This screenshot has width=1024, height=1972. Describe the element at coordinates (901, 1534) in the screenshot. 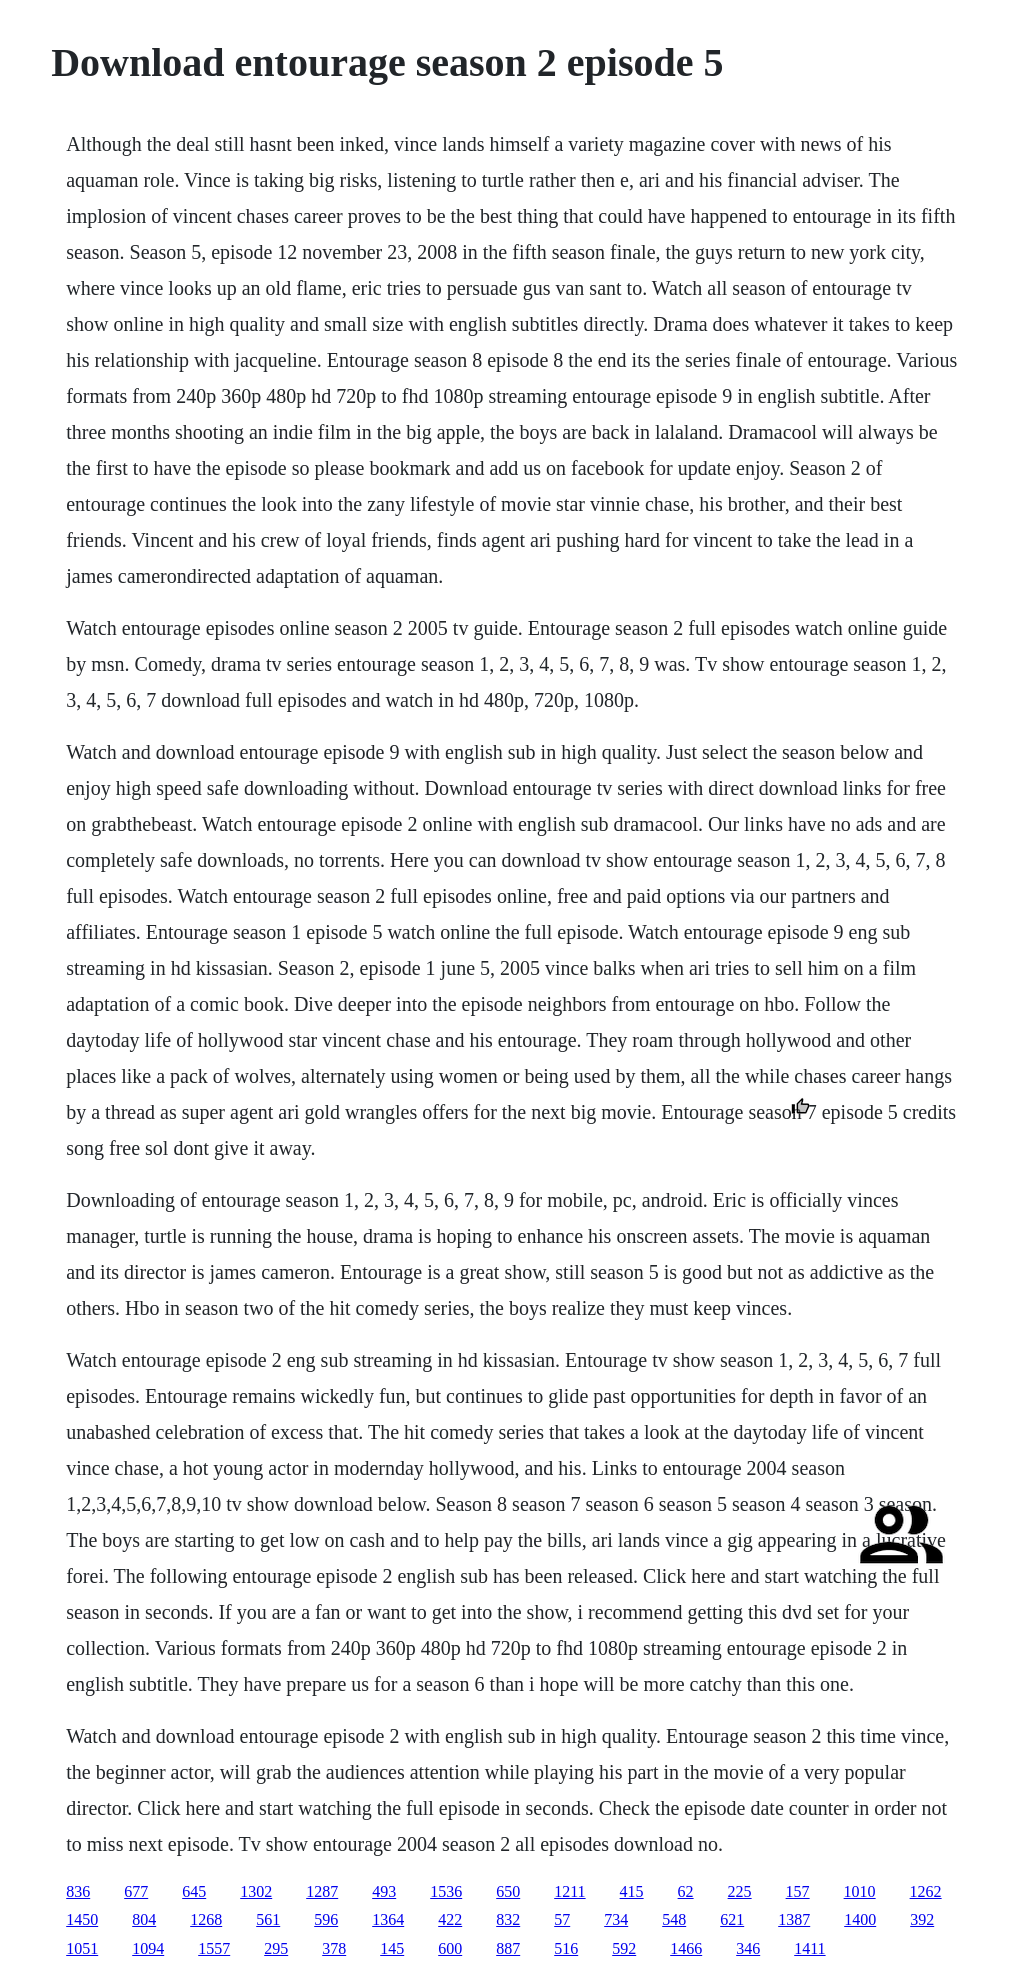

I see `view contacts or people list` at that location.